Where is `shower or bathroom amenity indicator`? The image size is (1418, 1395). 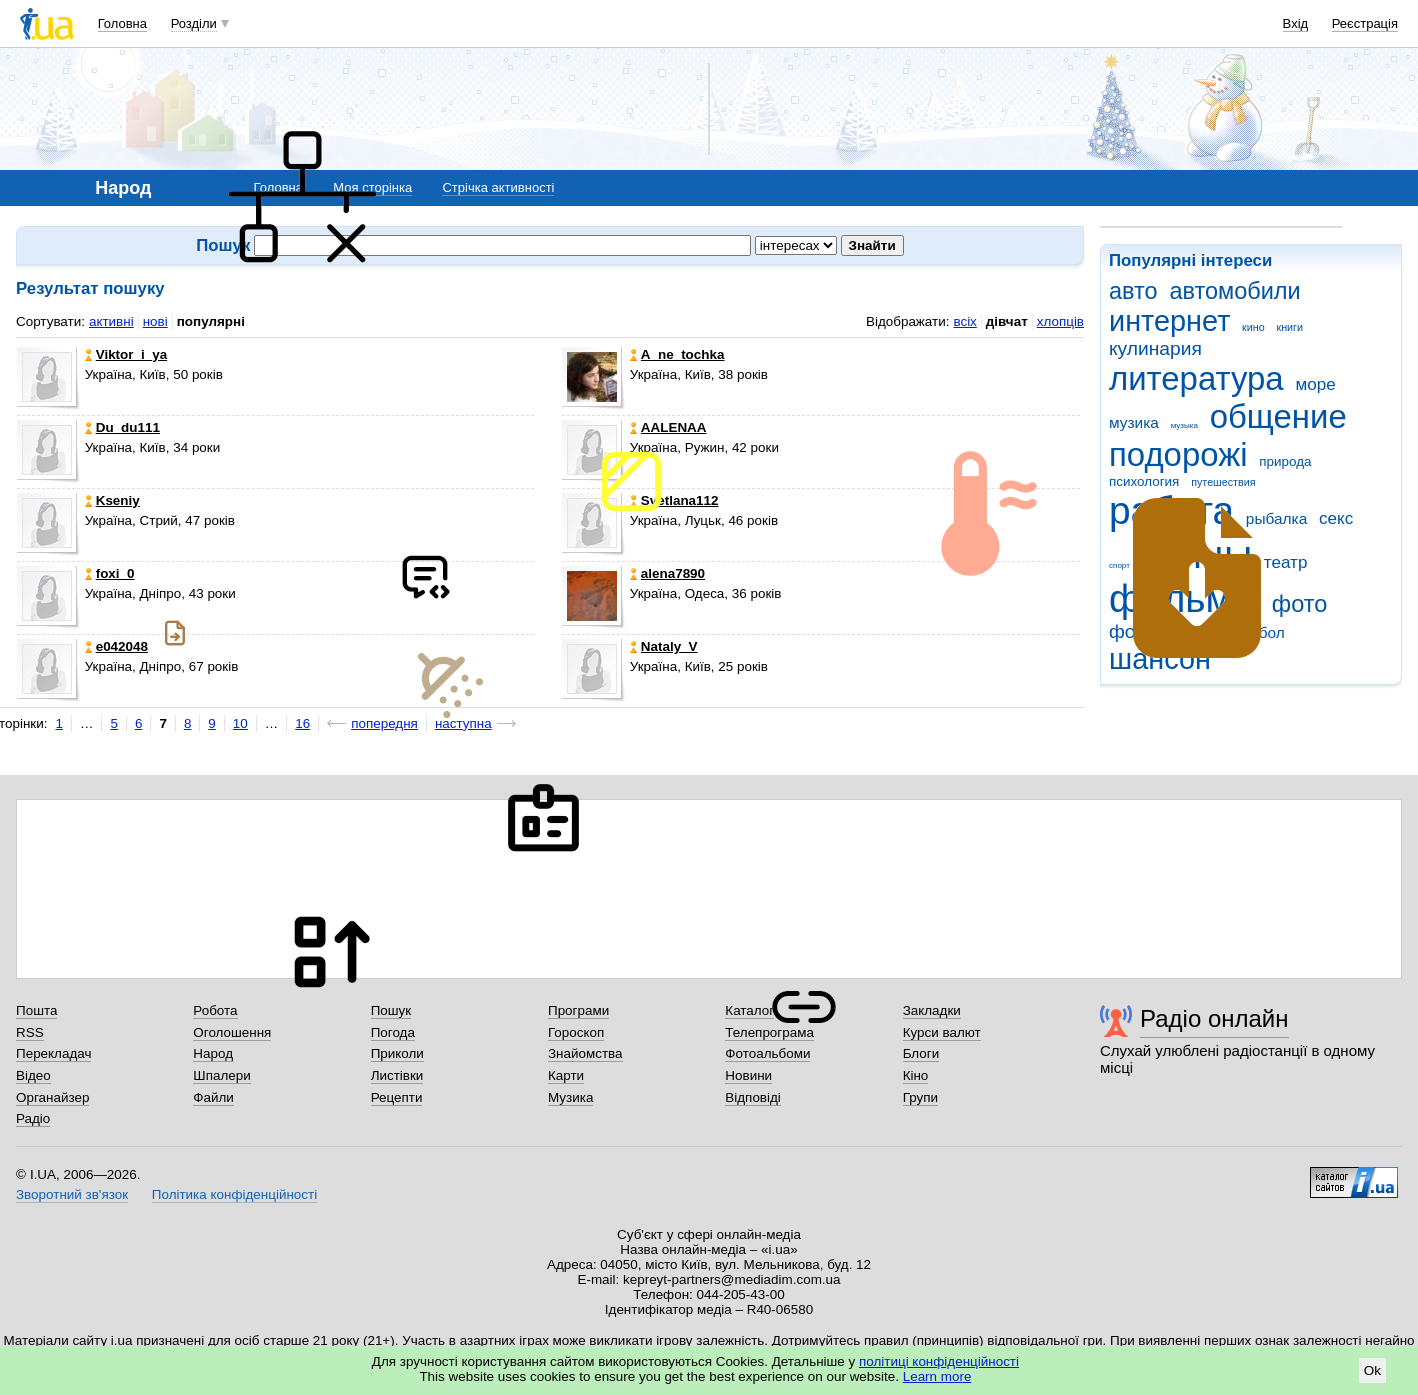 shower or bathroom amenity indicator is located at coordinates (450, 685).